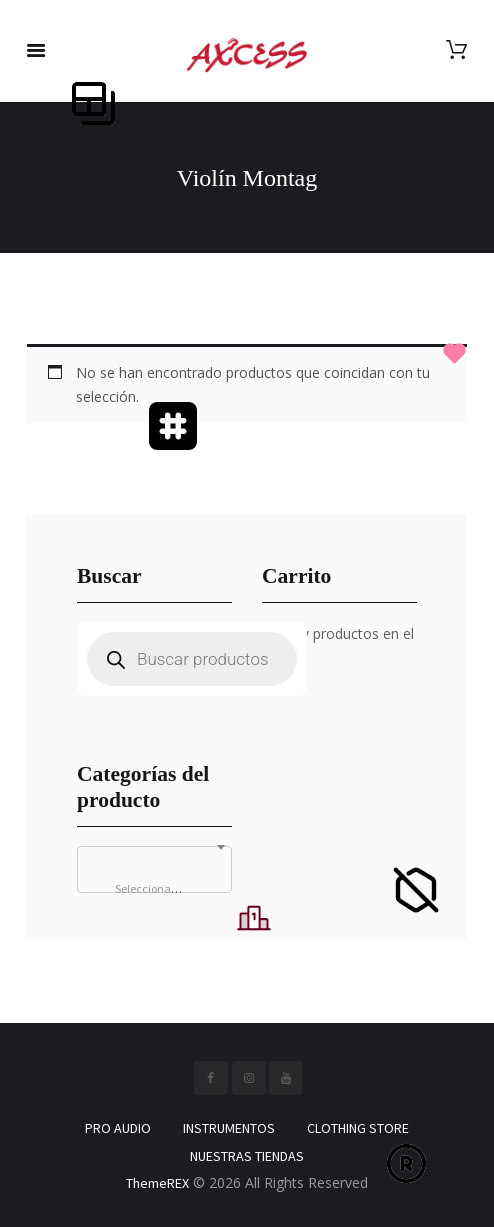 The width and height of the screenshot is (494, 1227). I want to click on indicates a registered trademark, so click(406, 1163).